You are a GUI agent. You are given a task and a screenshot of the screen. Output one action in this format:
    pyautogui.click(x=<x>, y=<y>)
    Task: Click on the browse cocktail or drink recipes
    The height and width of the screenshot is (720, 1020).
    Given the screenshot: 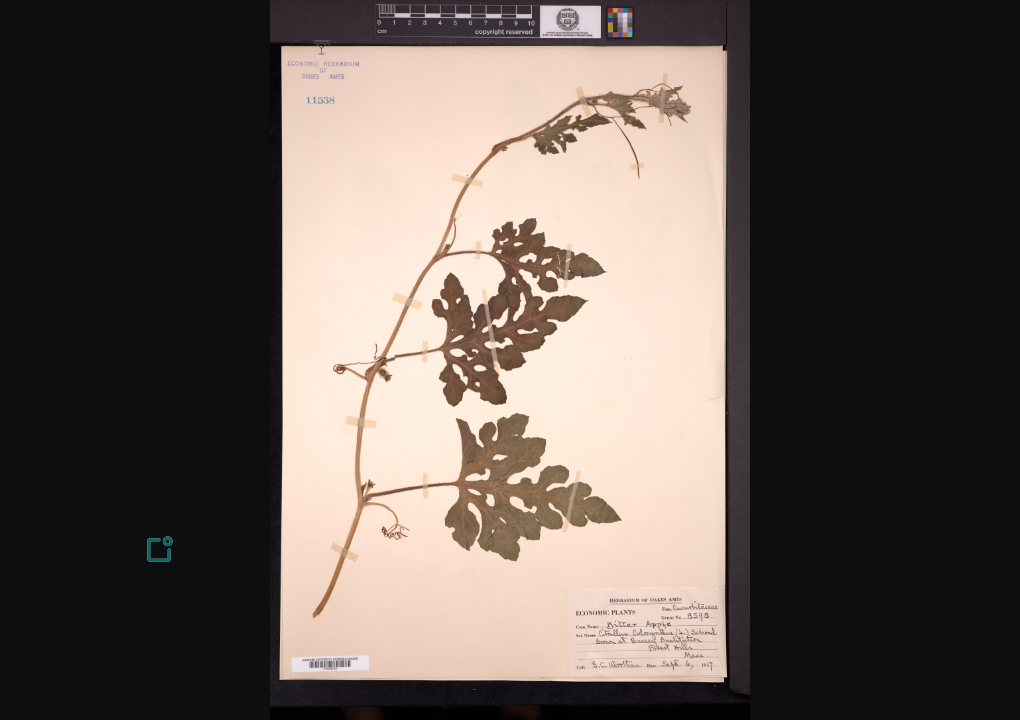 What is the action you would take?
    pyautogui.click(x=321, y=47)
    